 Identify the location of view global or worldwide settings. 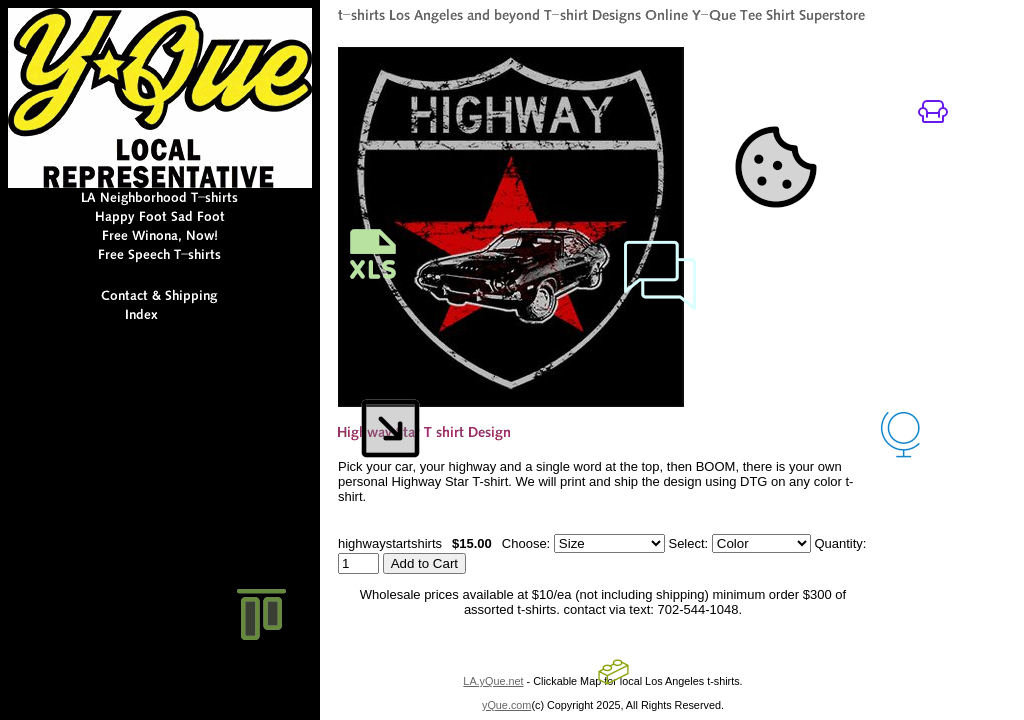
(902, 433).